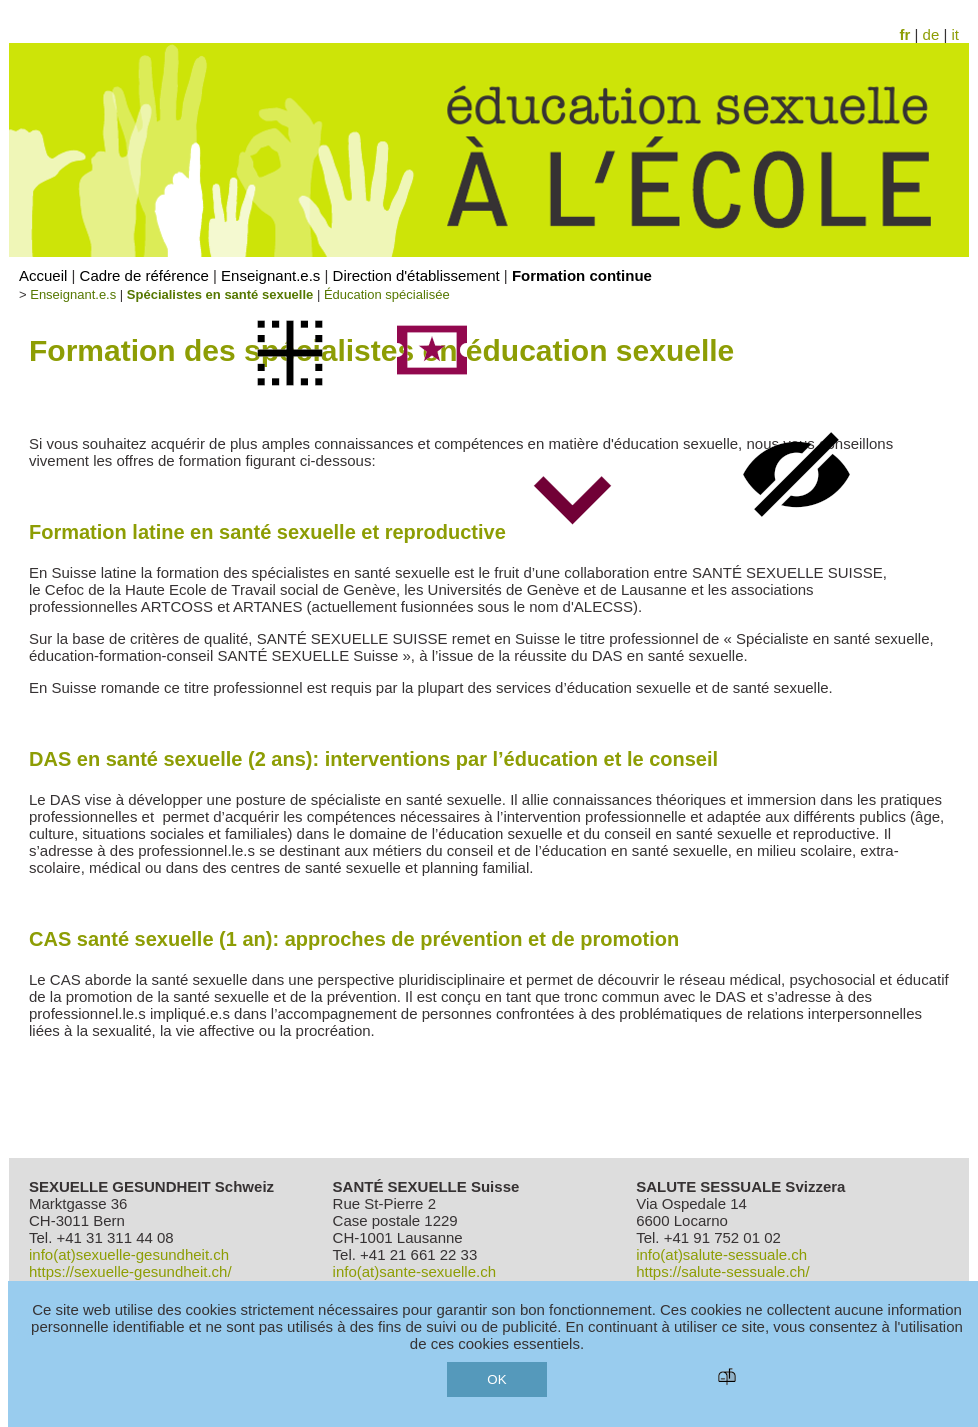 The image size is (978, 1427). Describe the element at coordinates (290, 353) in the screenshot. I see `apply inner borders to selected cells` at that location.